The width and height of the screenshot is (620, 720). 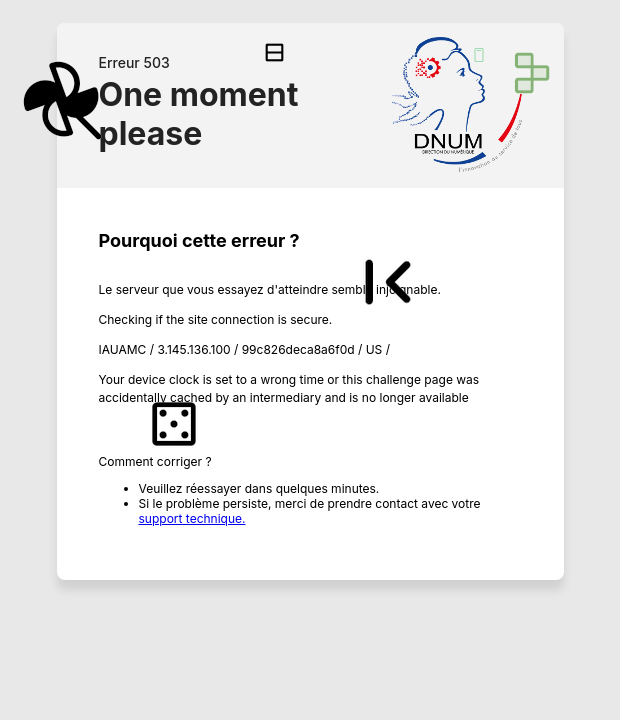 What do you see at coordinates (174, 424) in the screenshot?
I see `access casino or gambling games` at bounding box center [174, 424].